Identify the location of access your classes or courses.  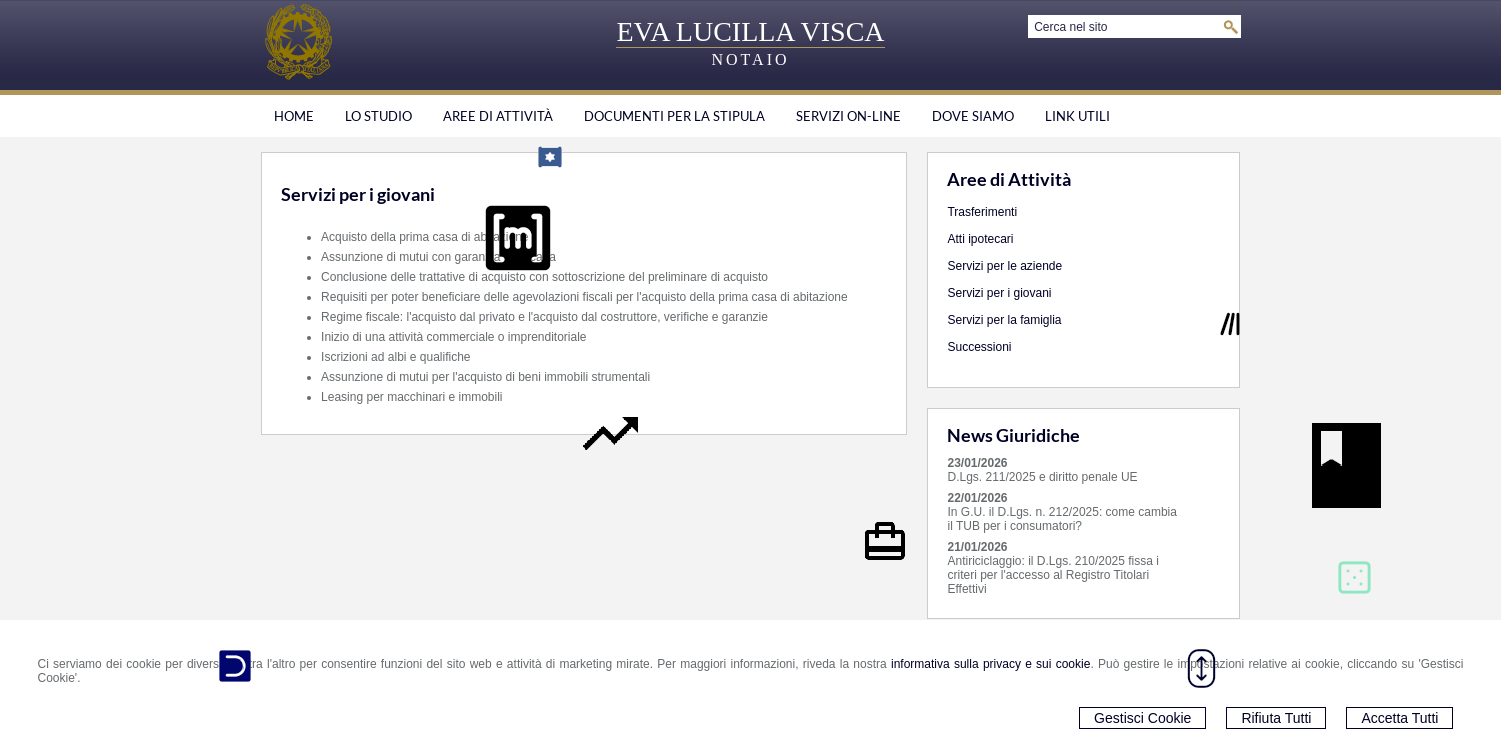
(1346, 465).